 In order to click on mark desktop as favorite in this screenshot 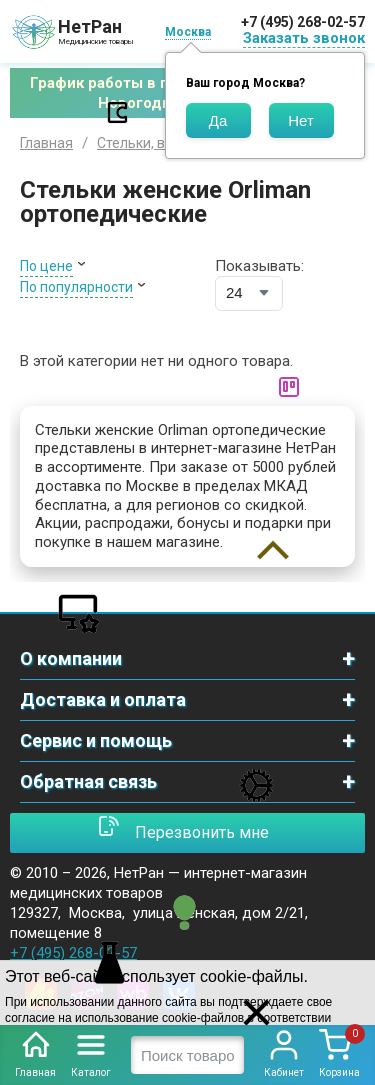, I will do `click(78, 612)`.